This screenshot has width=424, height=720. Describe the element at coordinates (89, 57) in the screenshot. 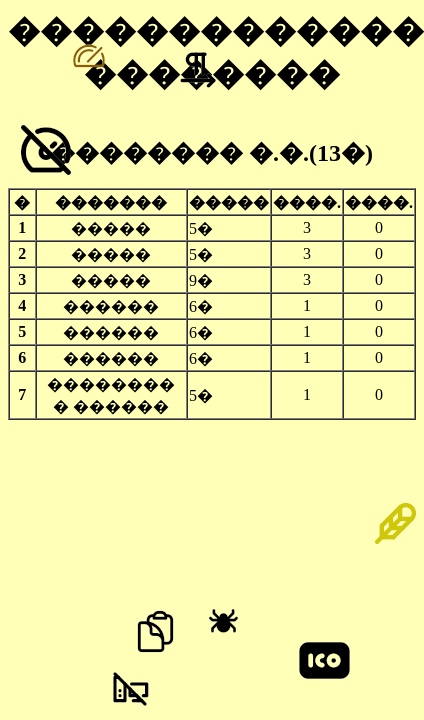

I see `view current speed or performance metrics` at that location.